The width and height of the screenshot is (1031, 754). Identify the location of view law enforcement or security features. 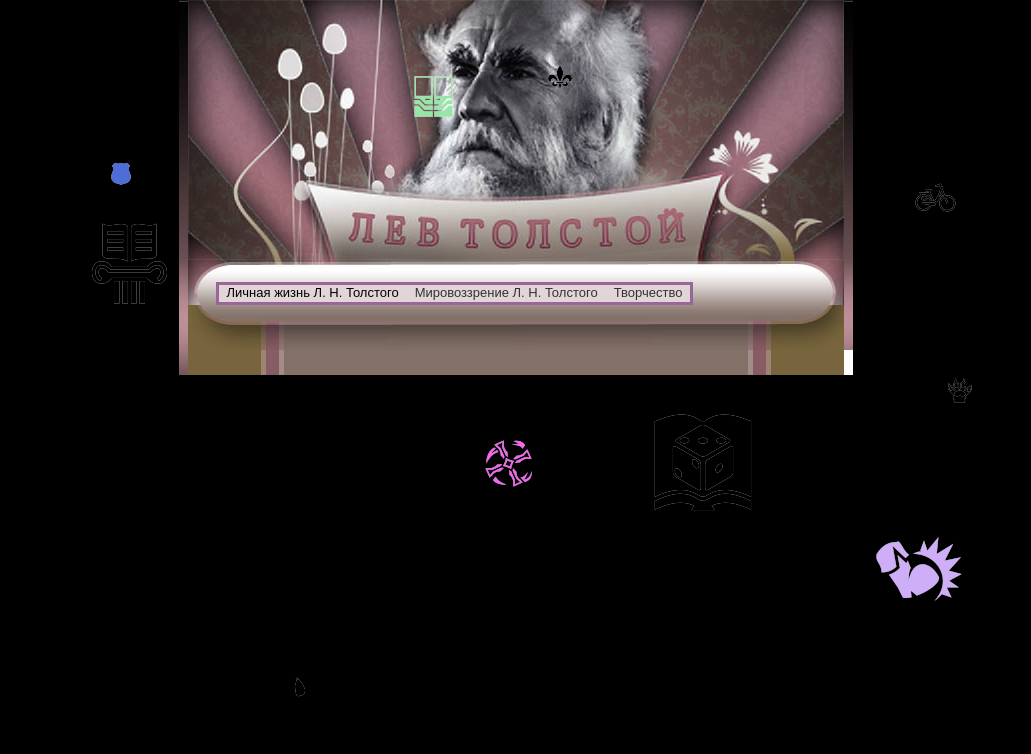
(121, 174).